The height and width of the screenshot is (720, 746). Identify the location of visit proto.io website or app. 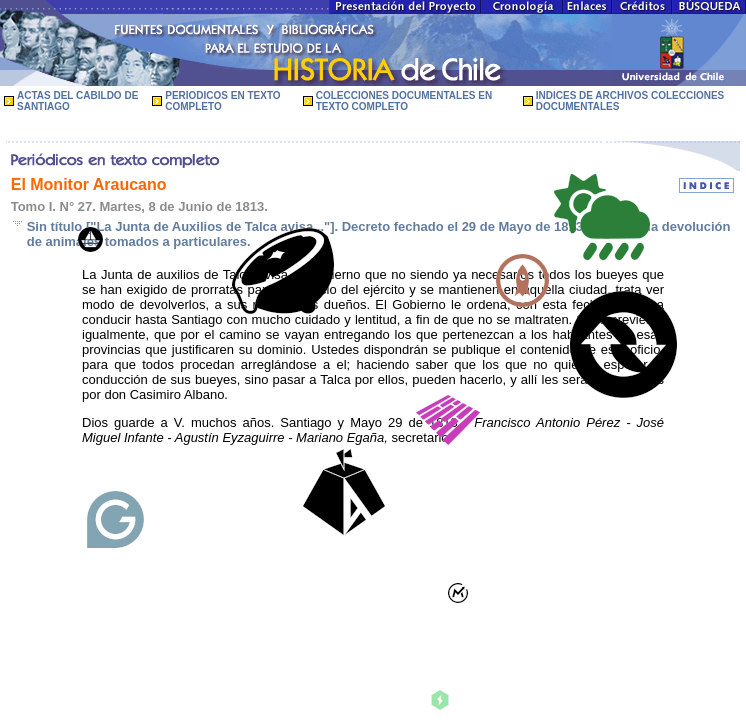
(522, 280).